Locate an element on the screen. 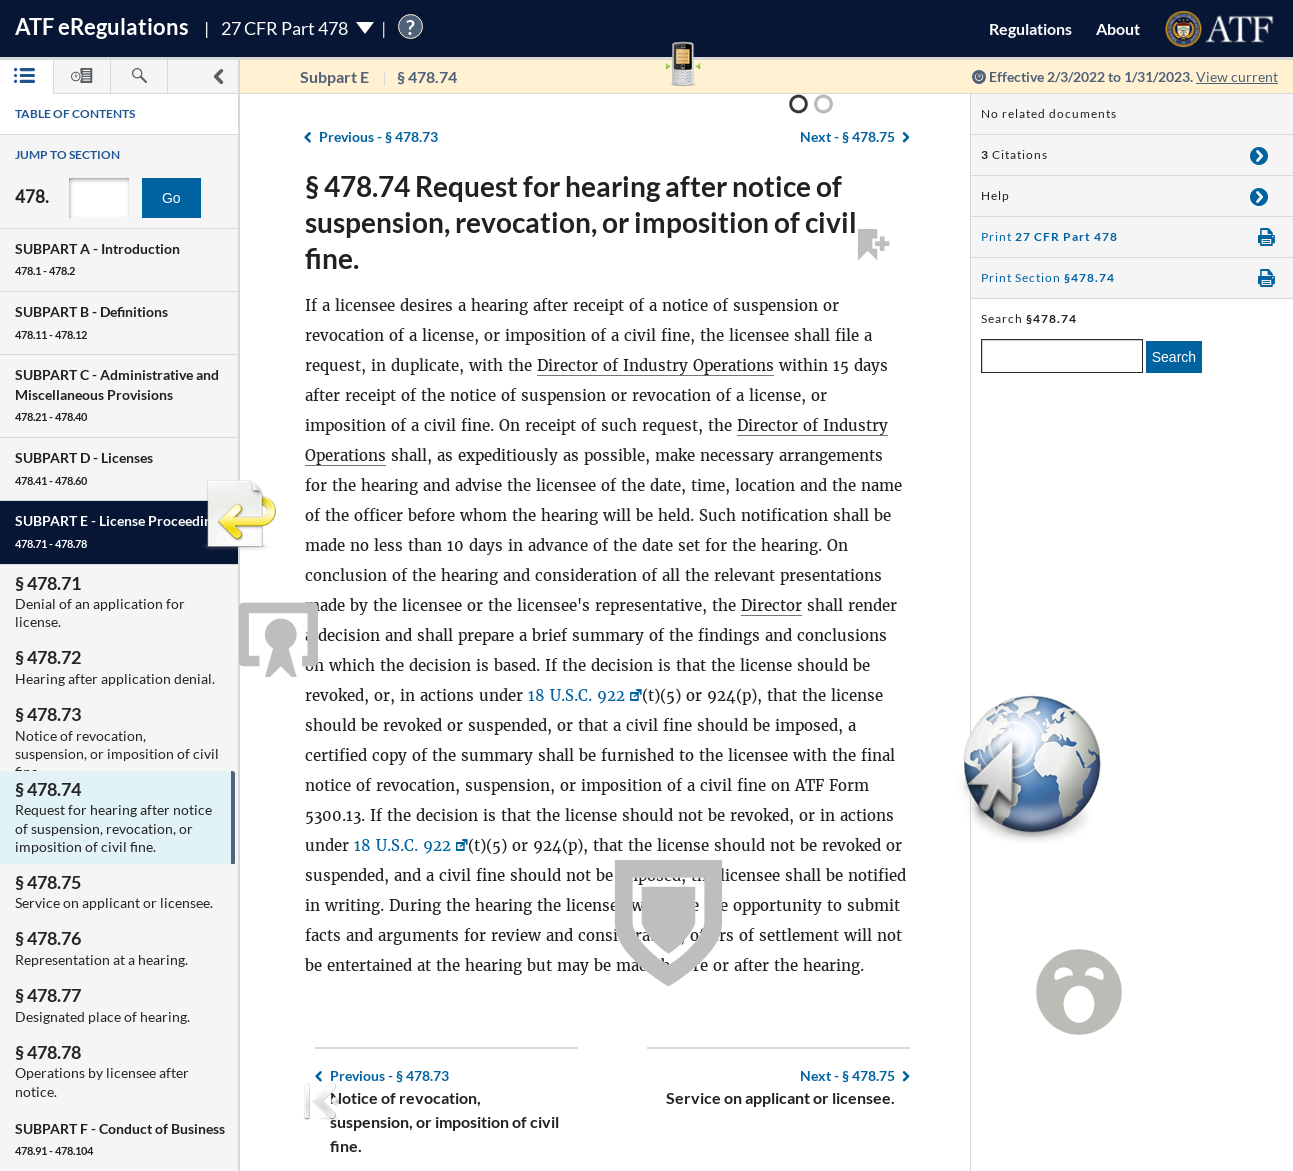  view certificate or credential file is located at coordinates (275, 634).